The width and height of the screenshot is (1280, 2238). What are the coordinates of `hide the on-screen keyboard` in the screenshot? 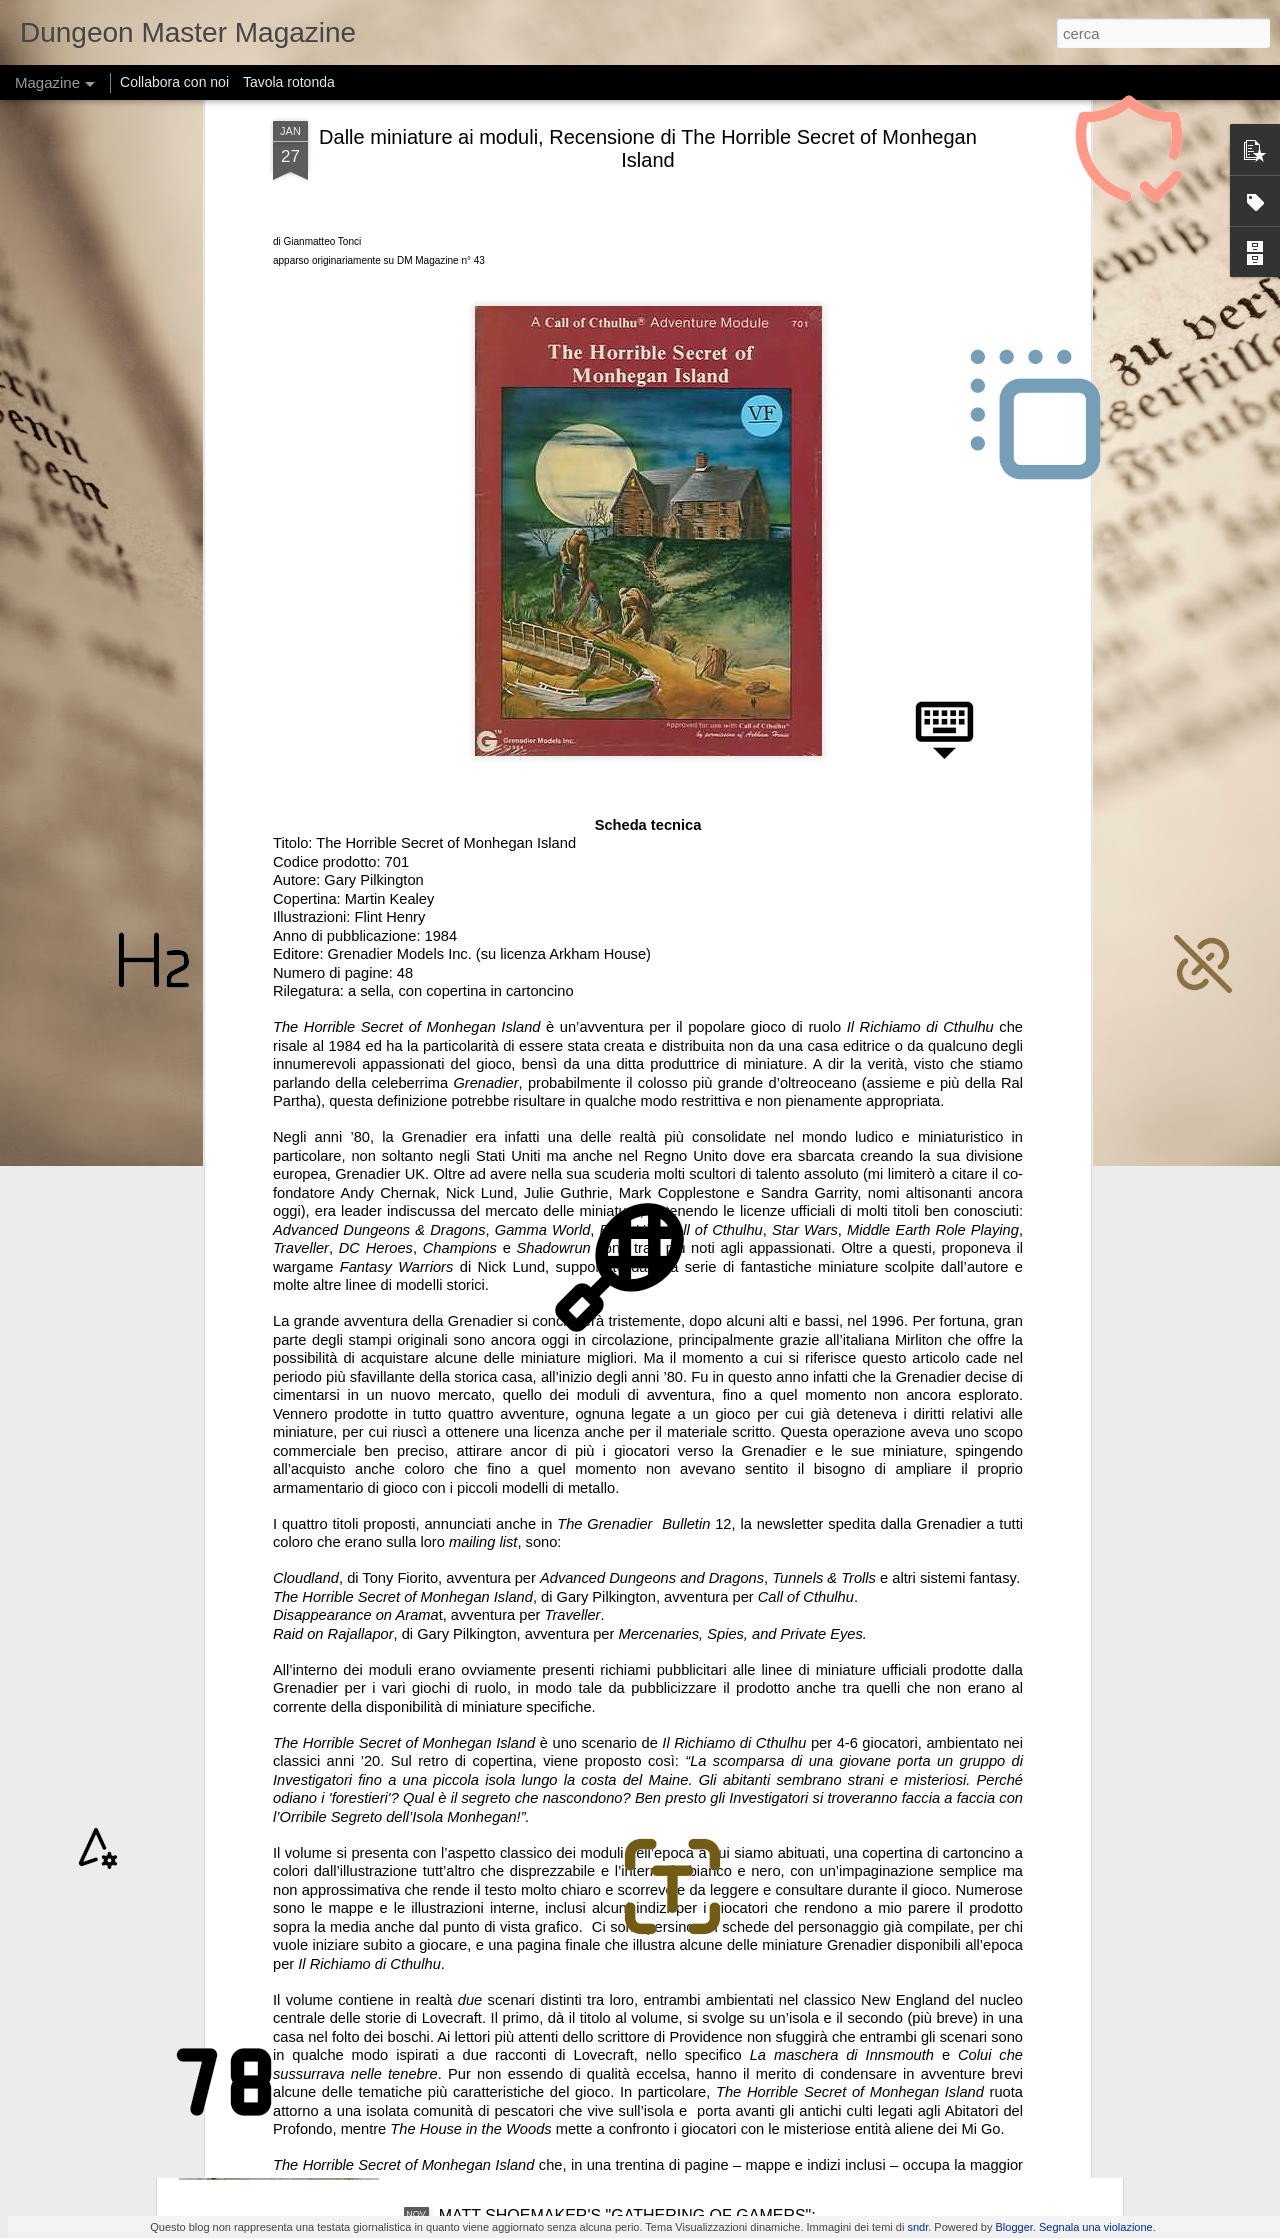 It's located at (944, 727).